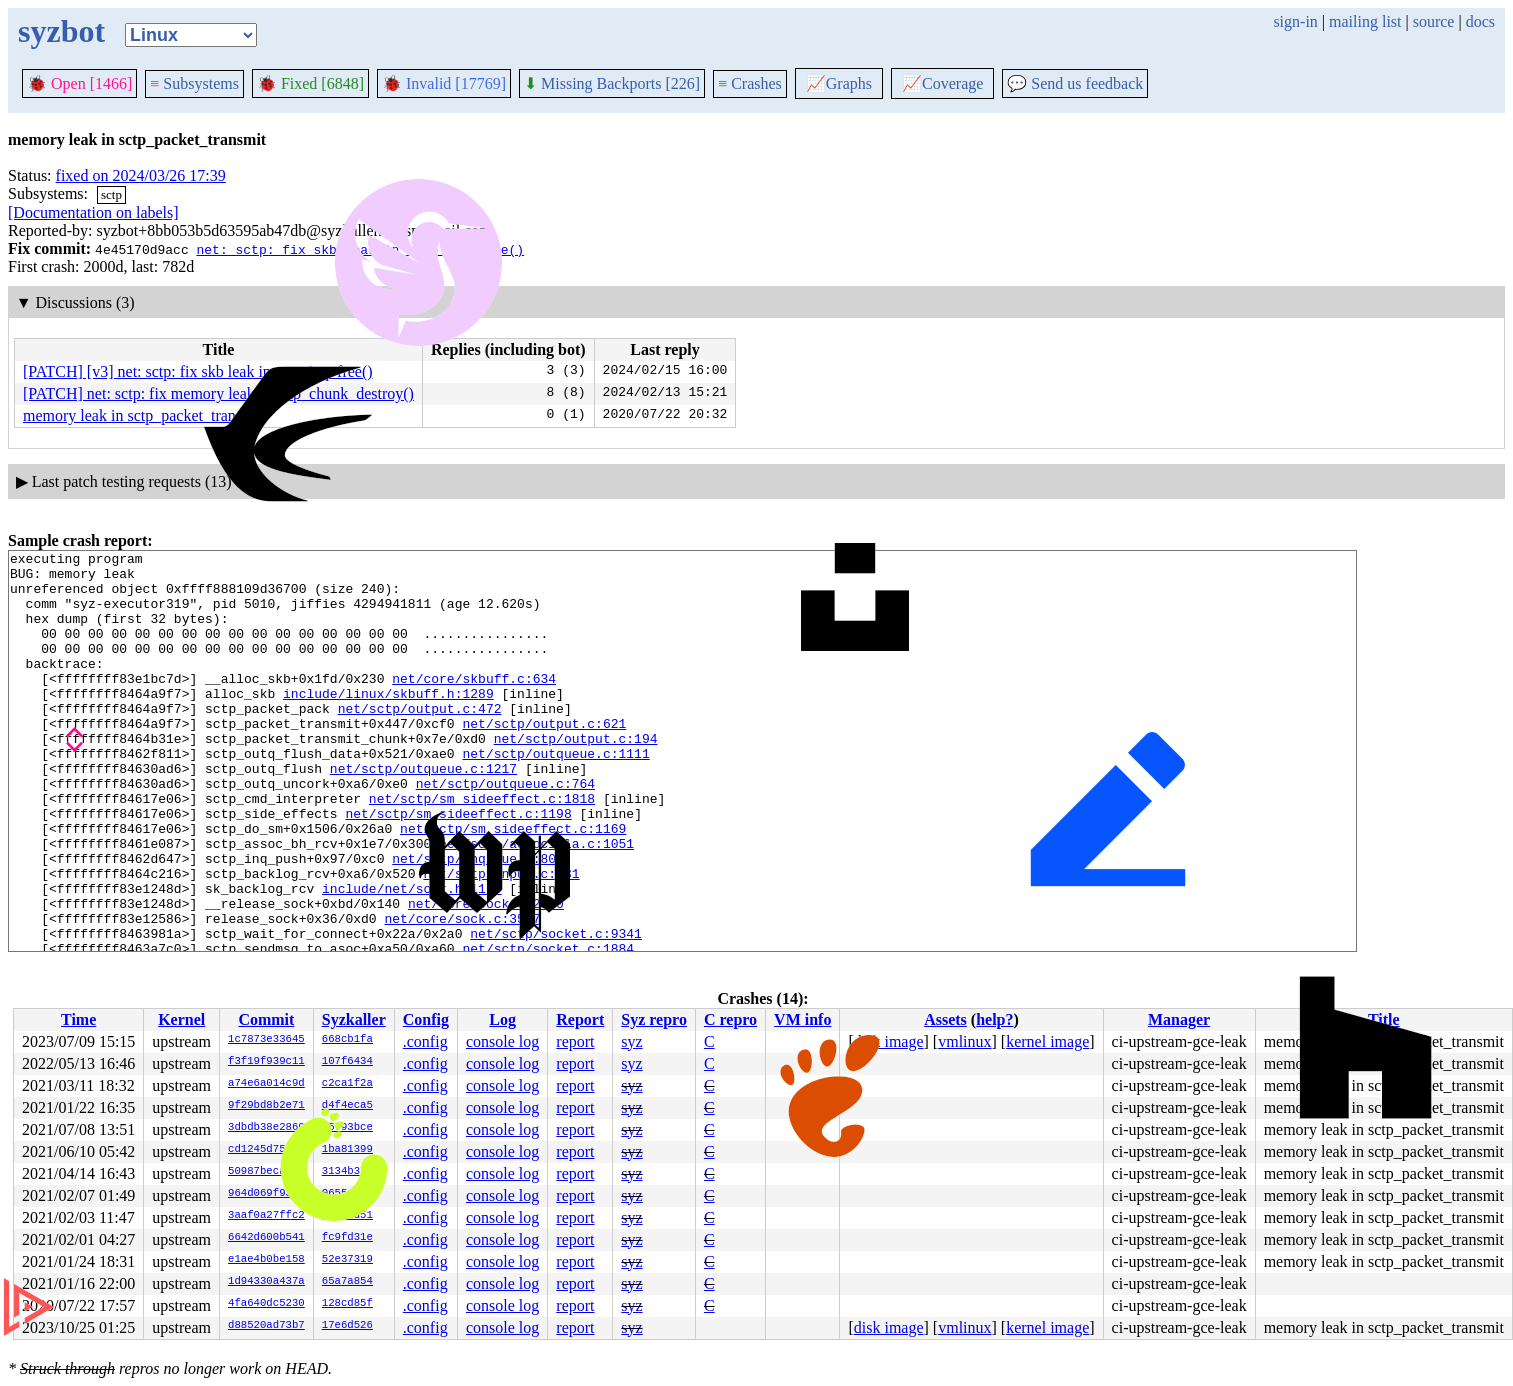  What do you see at coordinates (494, 875) in the screenshot?
I see `open The Washington Post app` at bounding box center [494, 875].